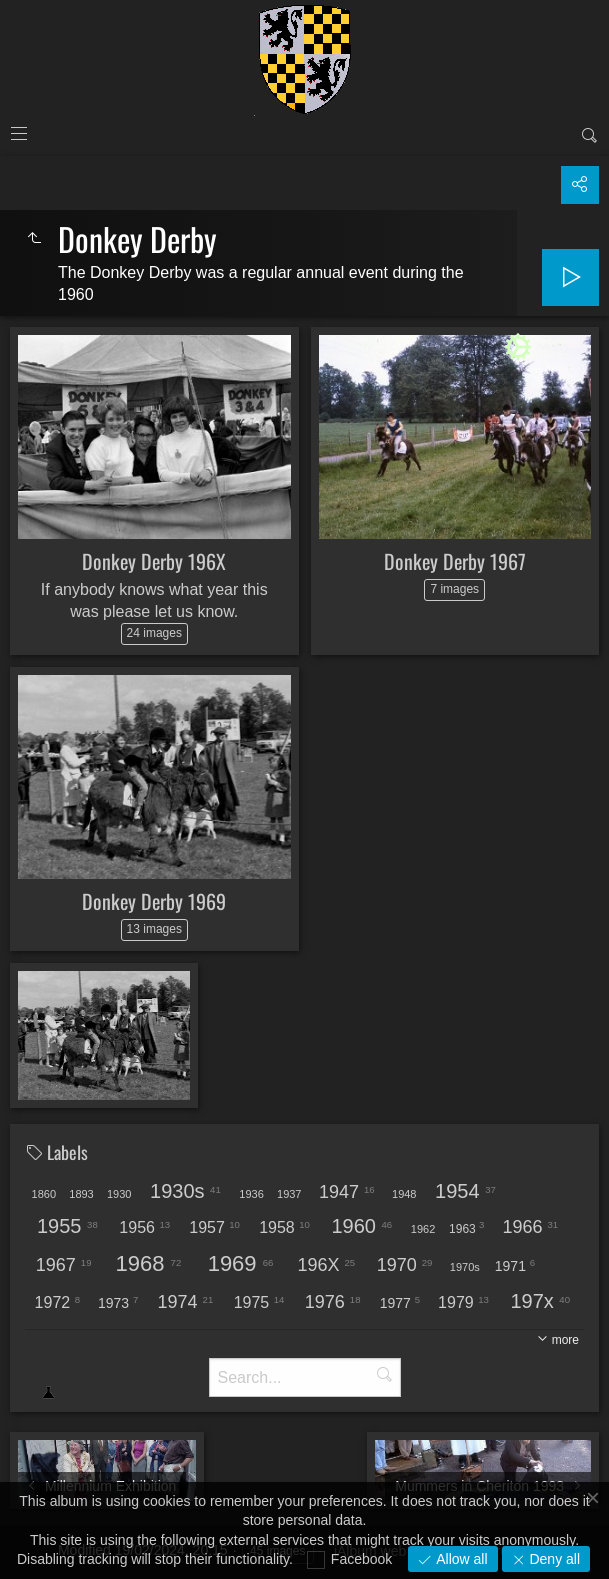  What do you see at coordinates (518, 347) in the screenshot?
I see `access settings or preferences` at bounding box center [518, 347].